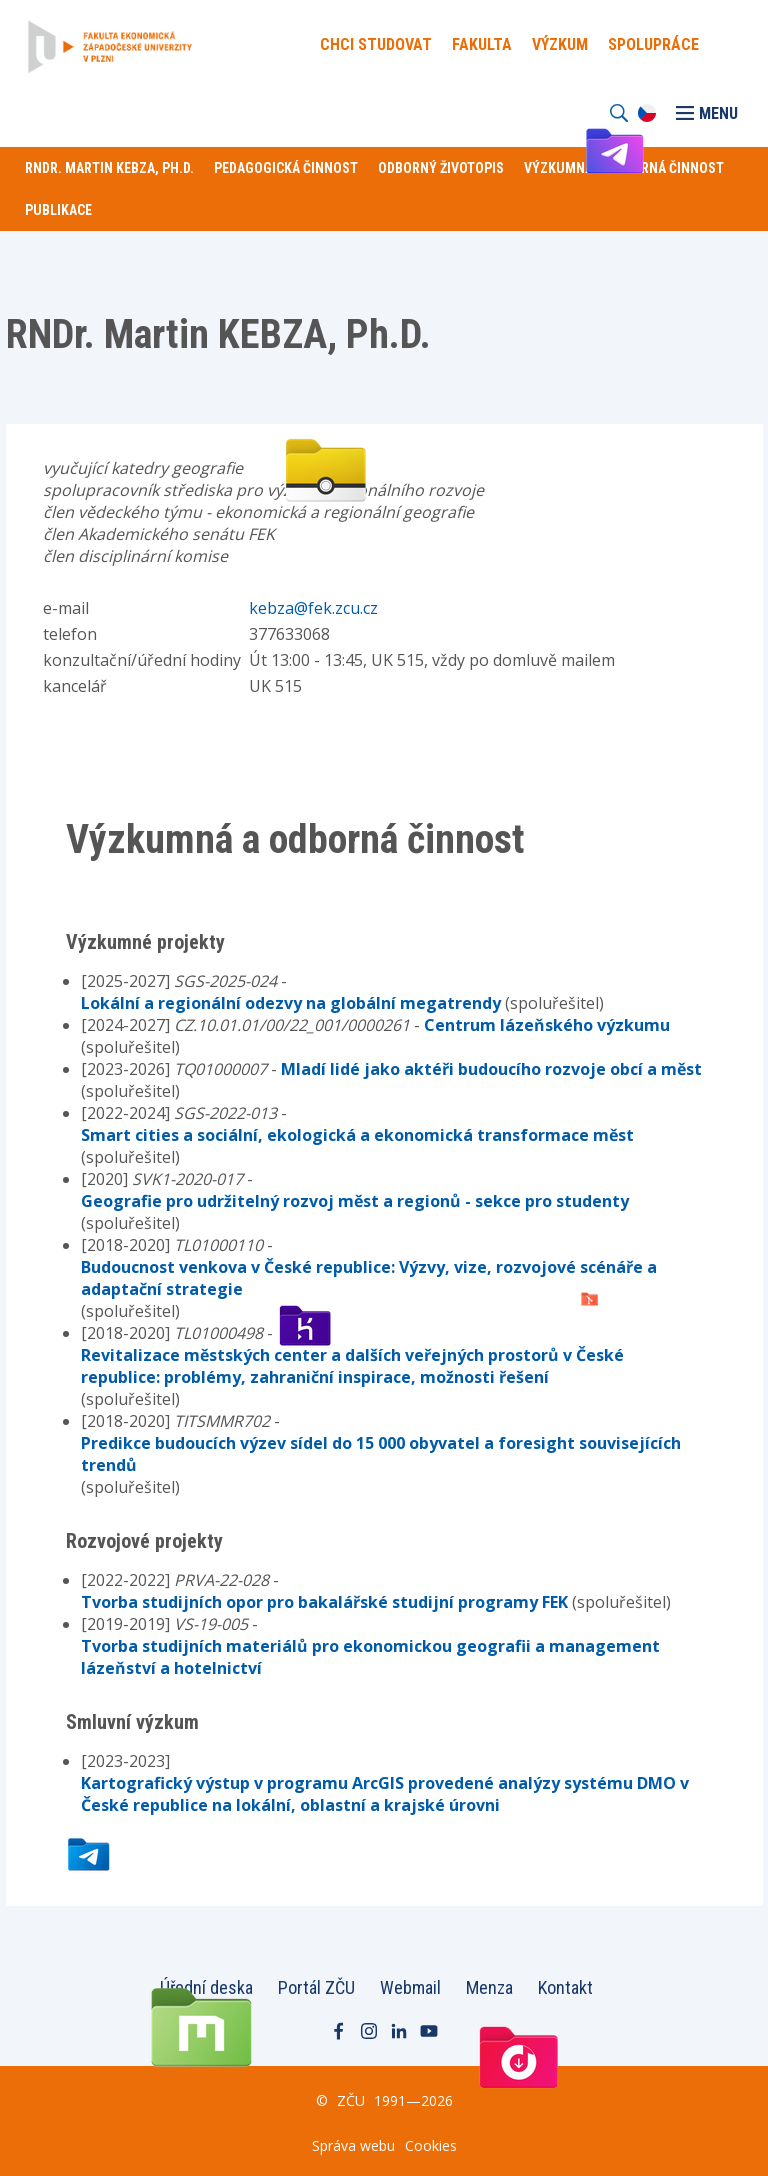 Image resolution: width=768 pixels, height=2176 pixels. I want to click on open 4K Tokkit video downloads folder, so click(518, 2059).